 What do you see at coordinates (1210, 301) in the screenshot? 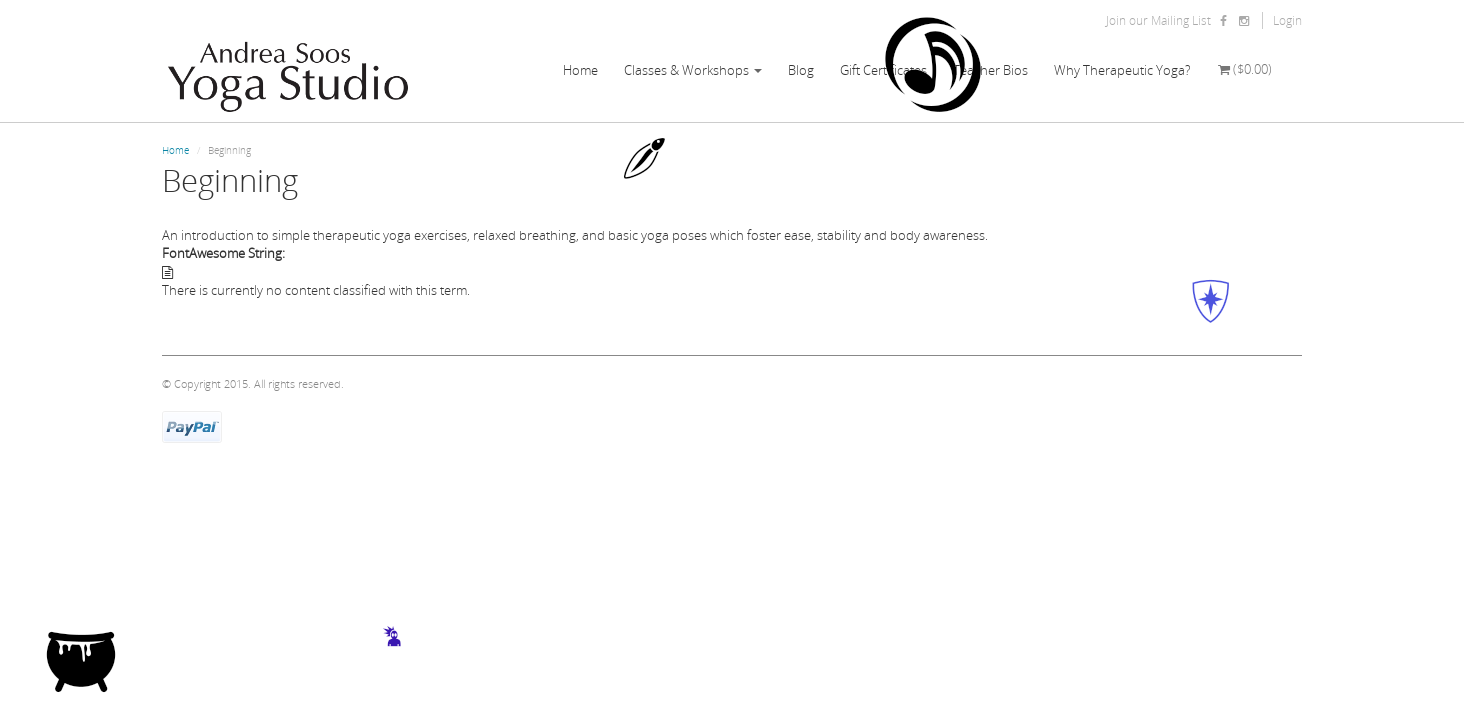
I see `activate shield or defense mode` at bounding box center [1210, 301].